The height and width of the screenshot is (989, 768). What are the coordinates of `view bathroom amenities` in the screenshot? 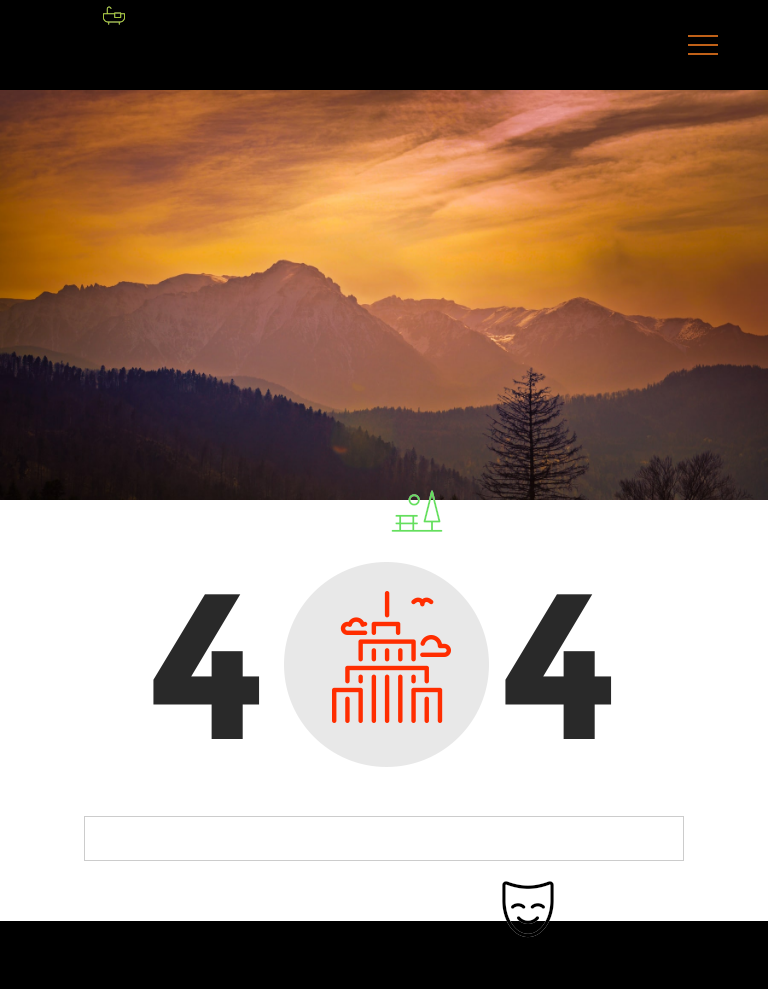 It's located at (114, 16).